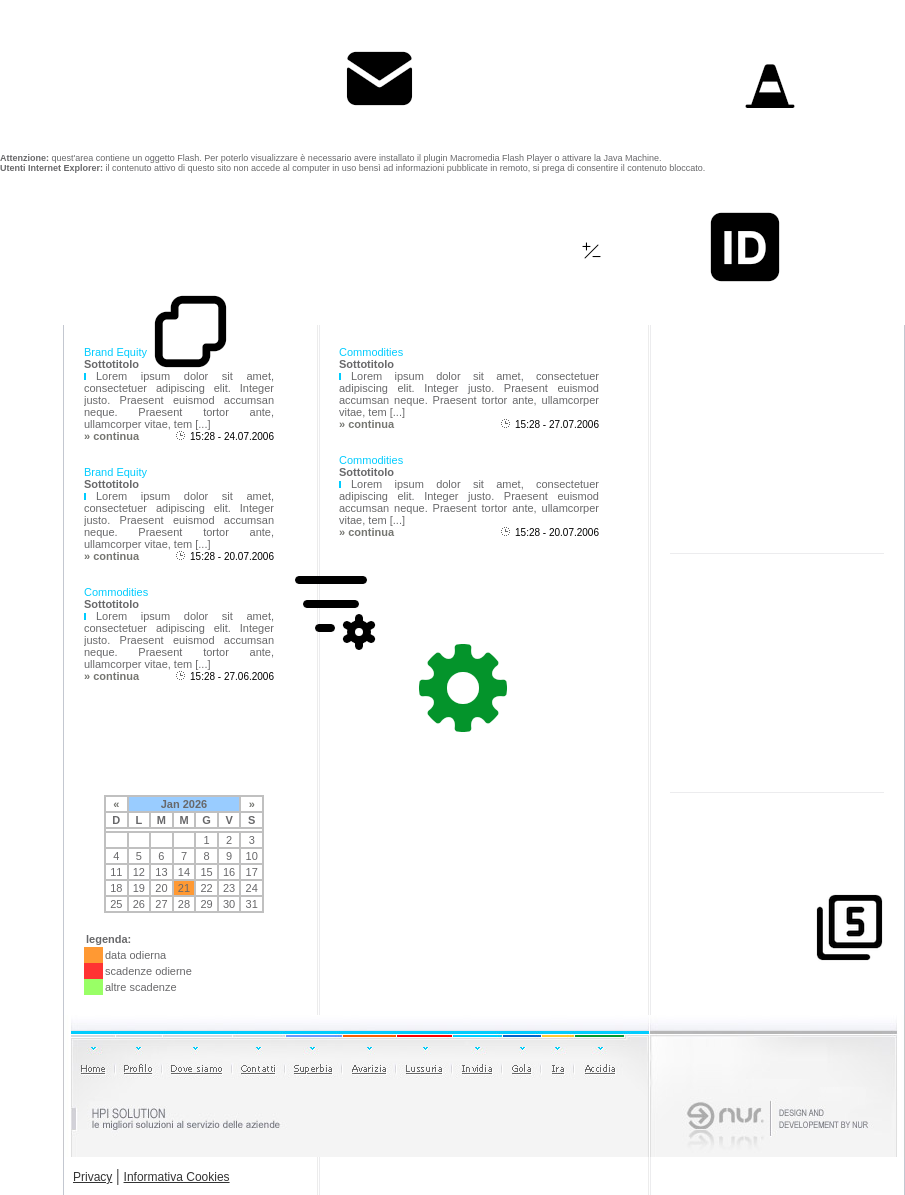 The height and width of the screenshot is (1195, 905). I want to click on configure filter settings, so click(331, 604).